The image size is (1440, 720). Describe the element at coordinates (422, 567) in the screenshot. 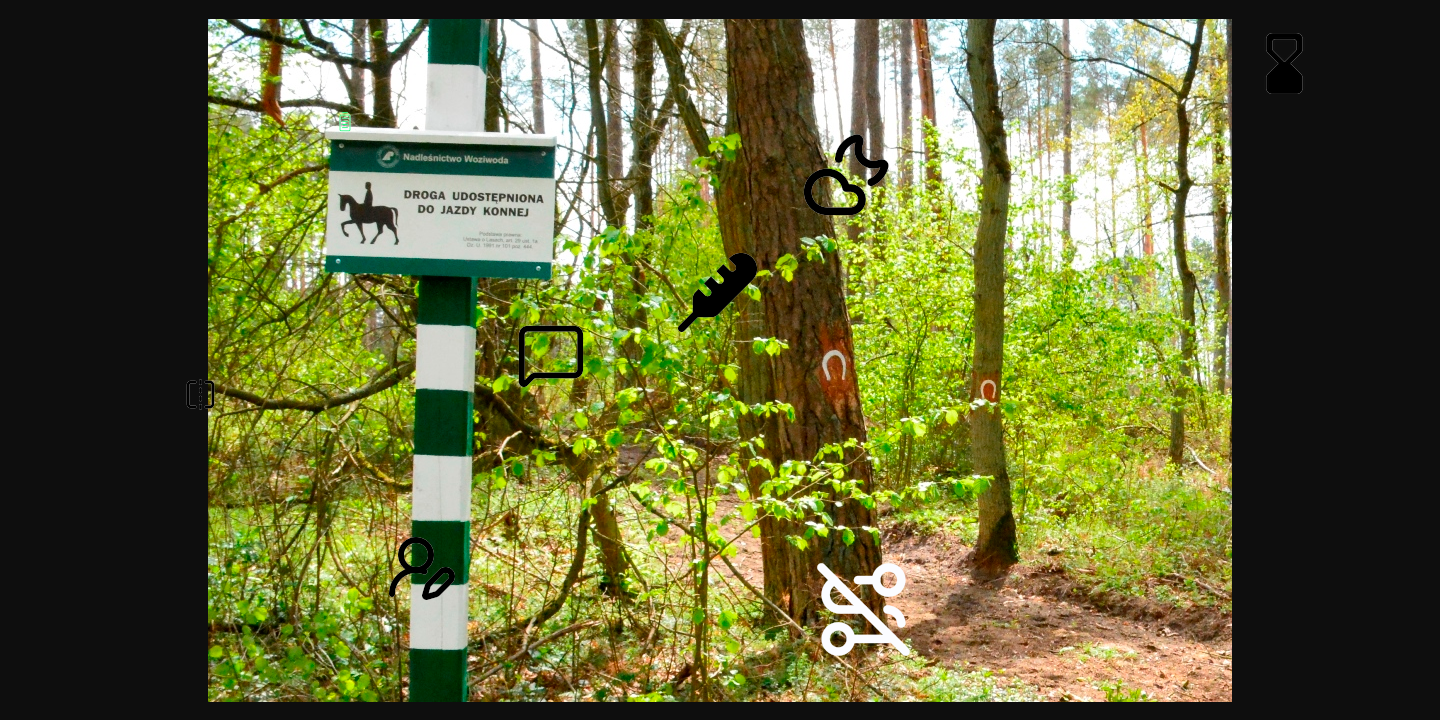

I see `edit your profile` at that location.